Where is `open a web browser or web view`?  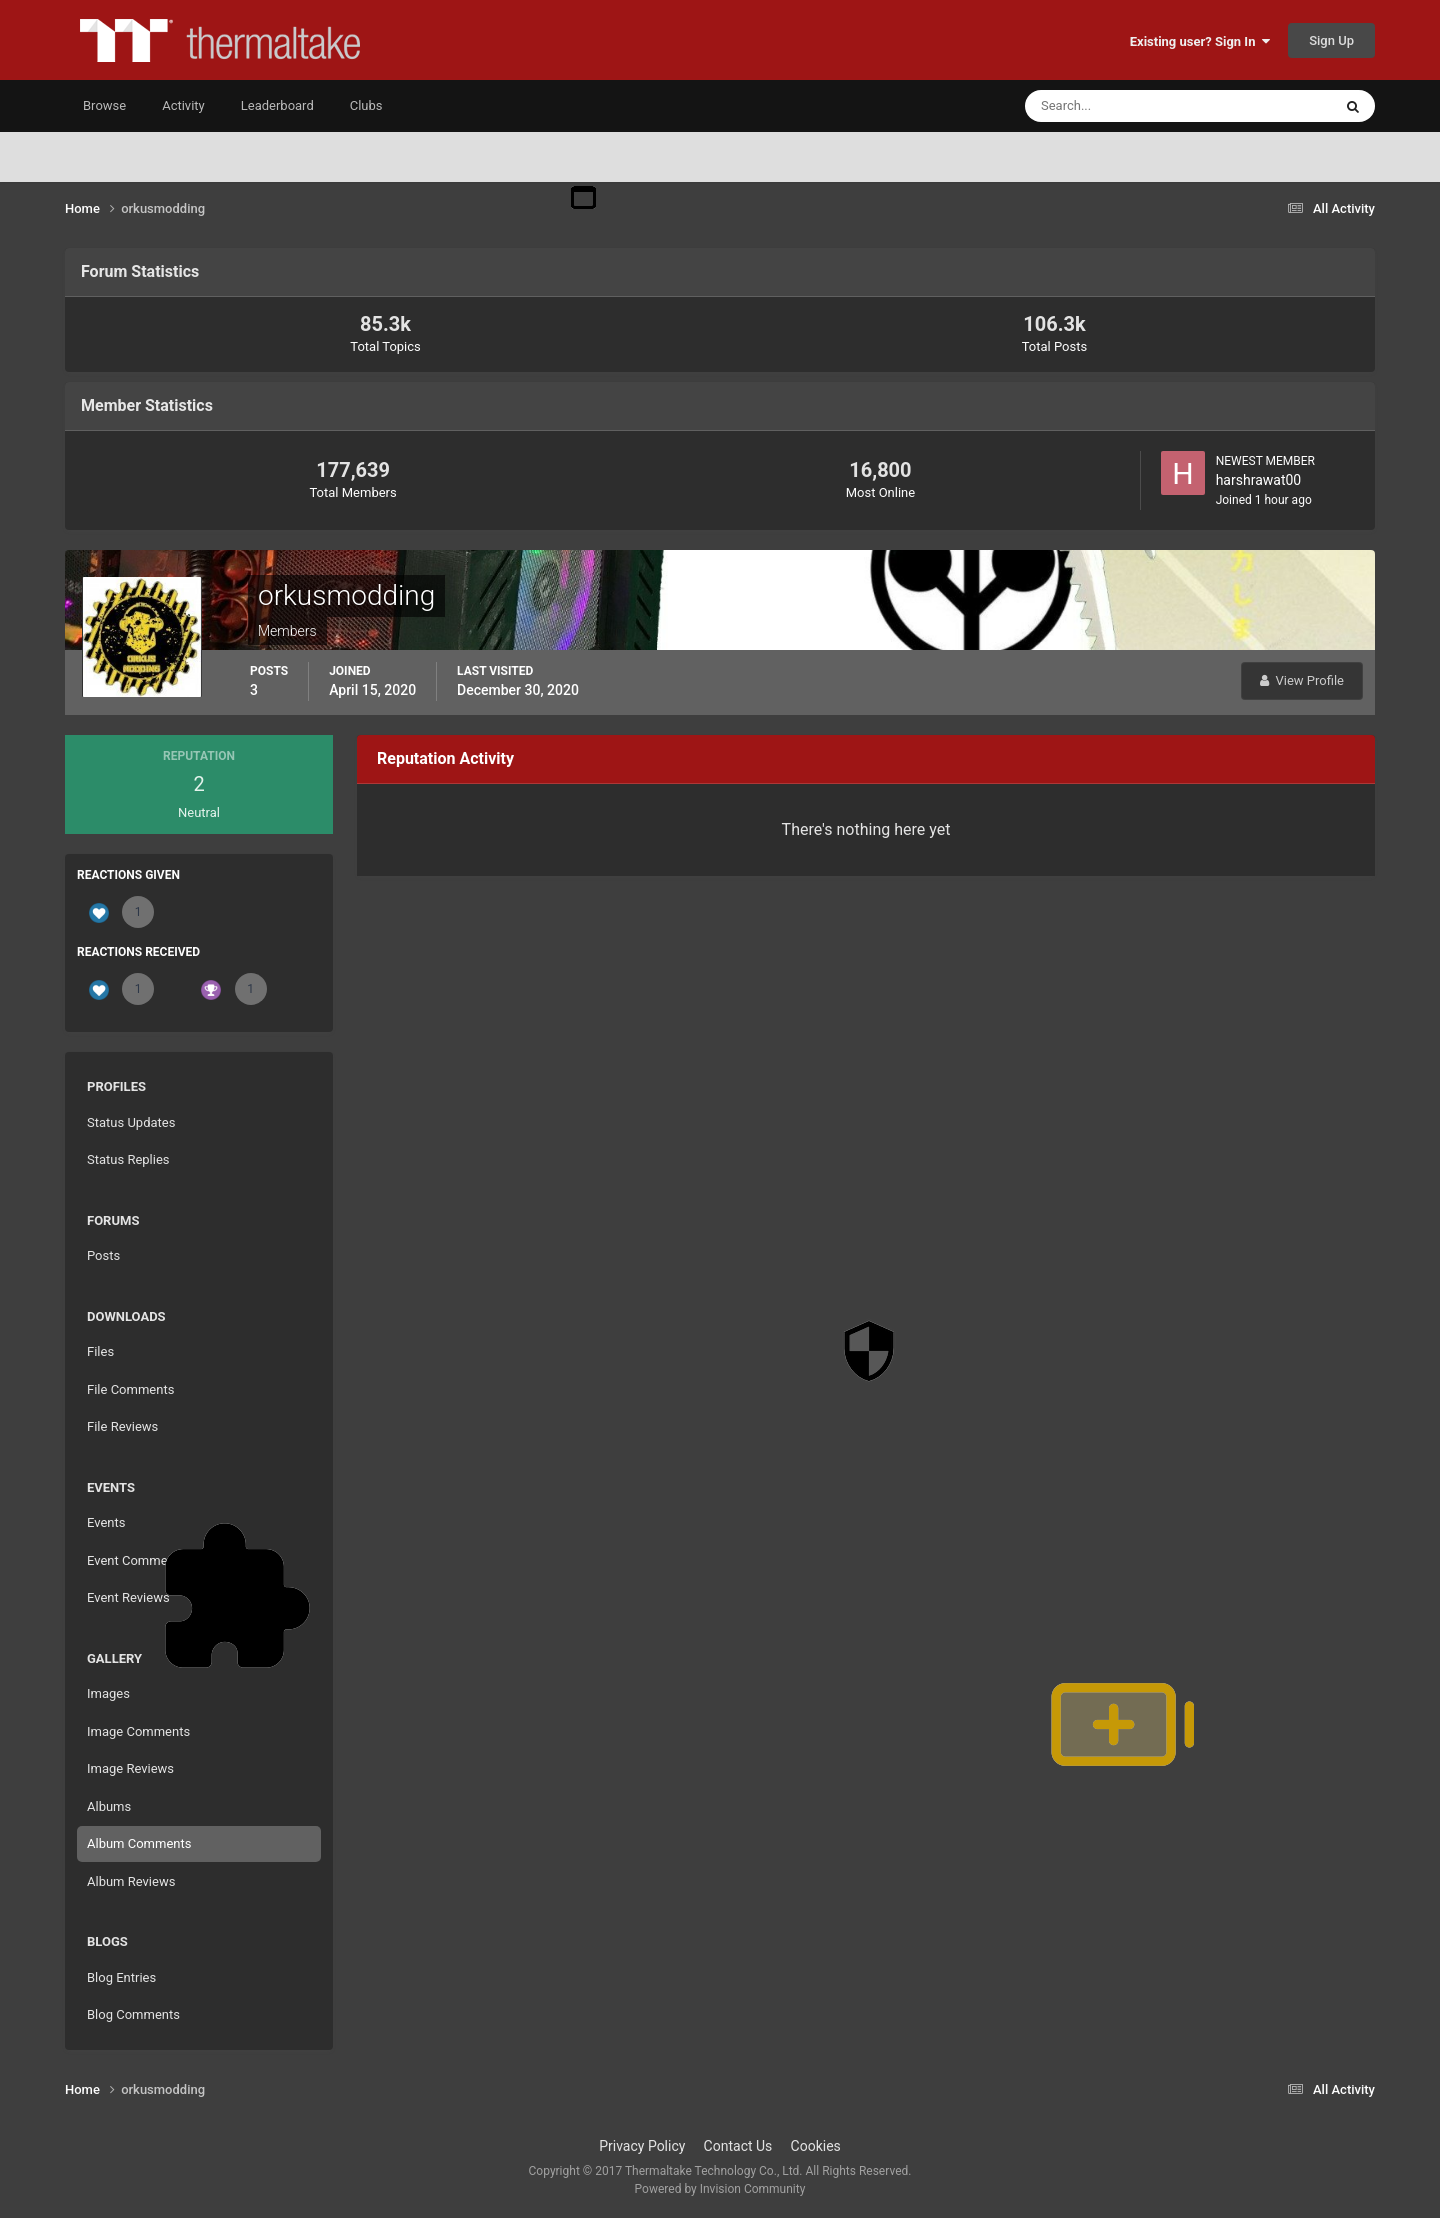 open a web browser or web view is located at coordinates (583, 197).